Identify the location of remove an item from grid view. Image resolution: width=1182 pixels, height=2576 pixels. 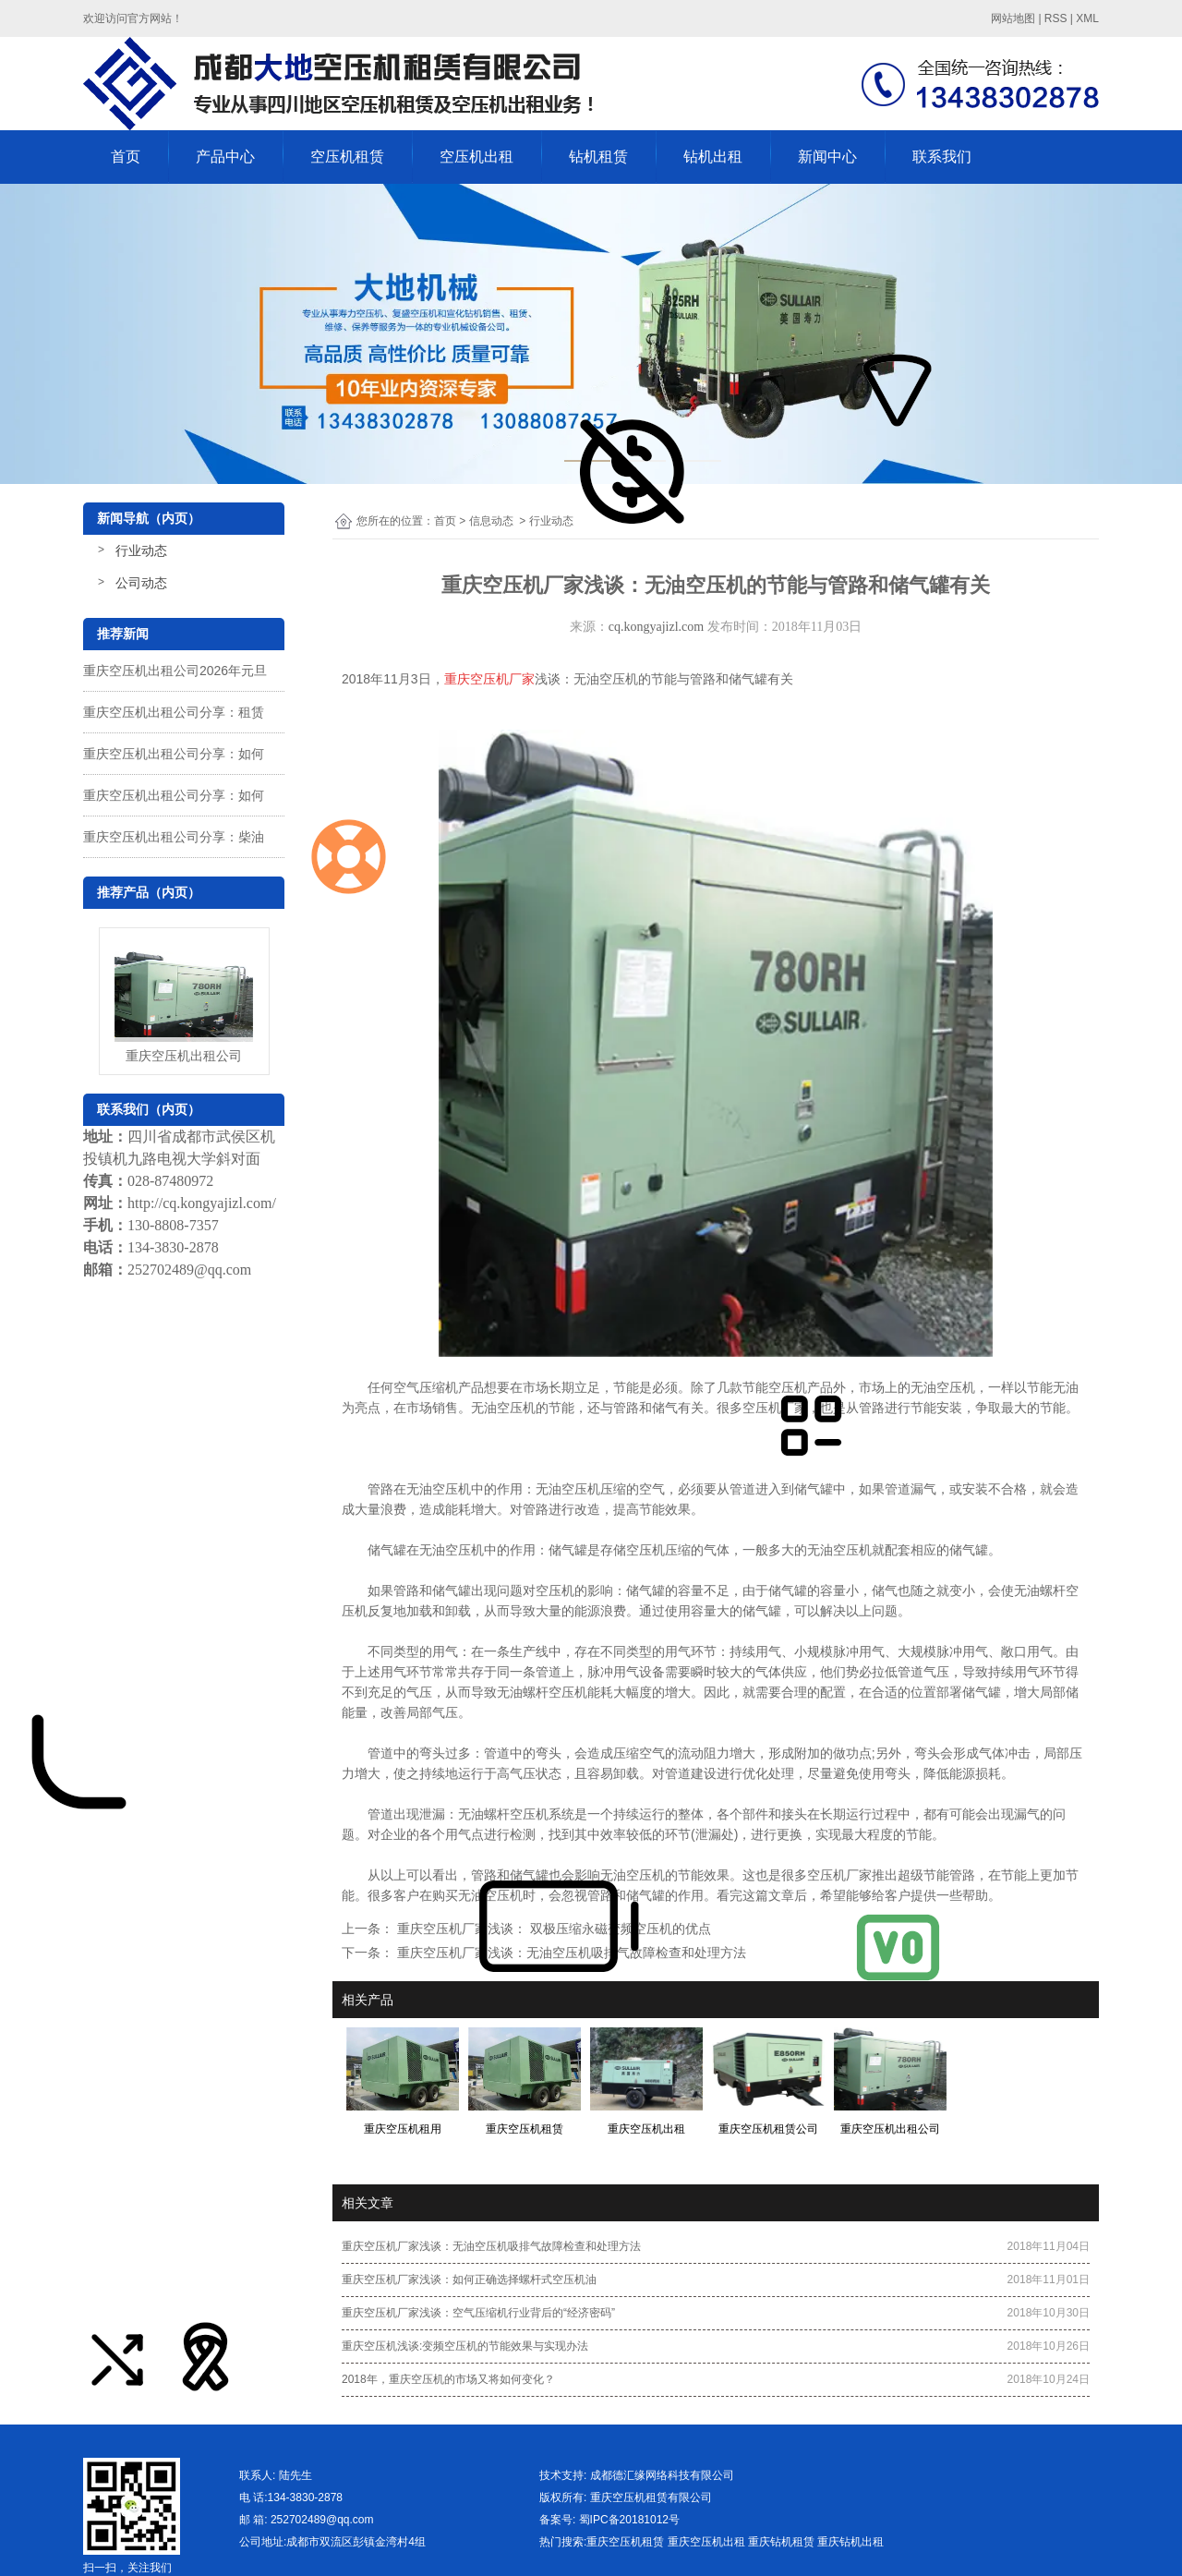
(811, 1425).